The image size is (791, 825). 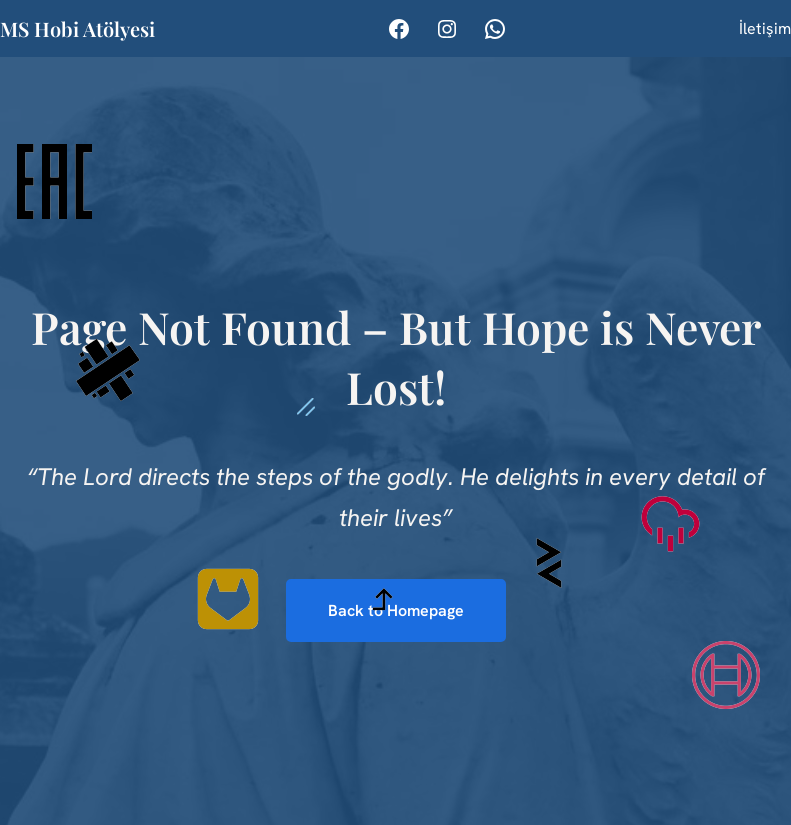 What do you see at coordinates (228, 599) in the screenshot?
I see `open GitLab` at bounding box center [228, 599].